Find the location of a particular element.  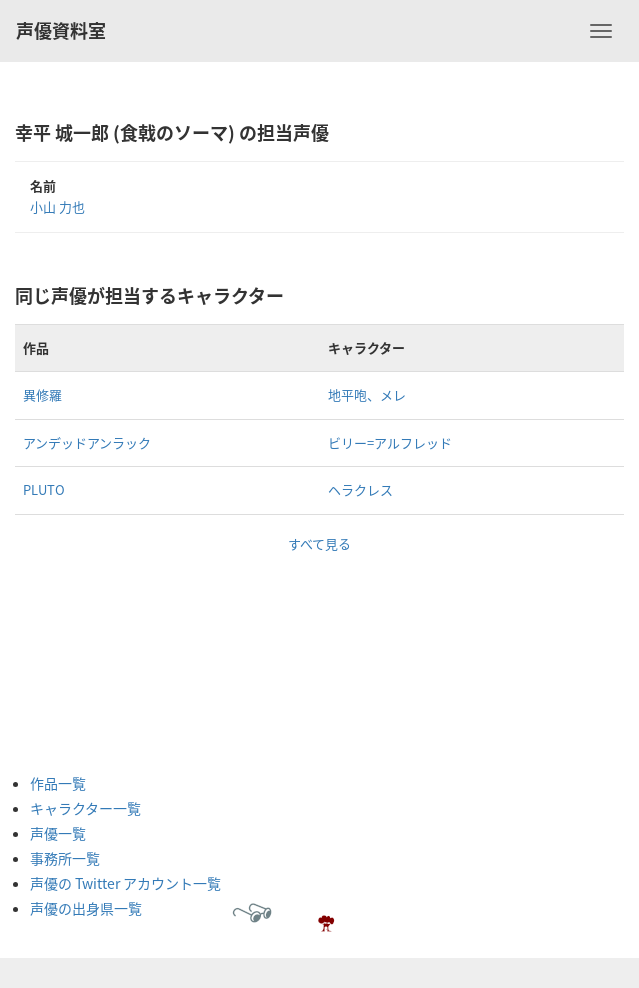

enter a treehouse or forest dwelling is located at coordinates (326, 923).